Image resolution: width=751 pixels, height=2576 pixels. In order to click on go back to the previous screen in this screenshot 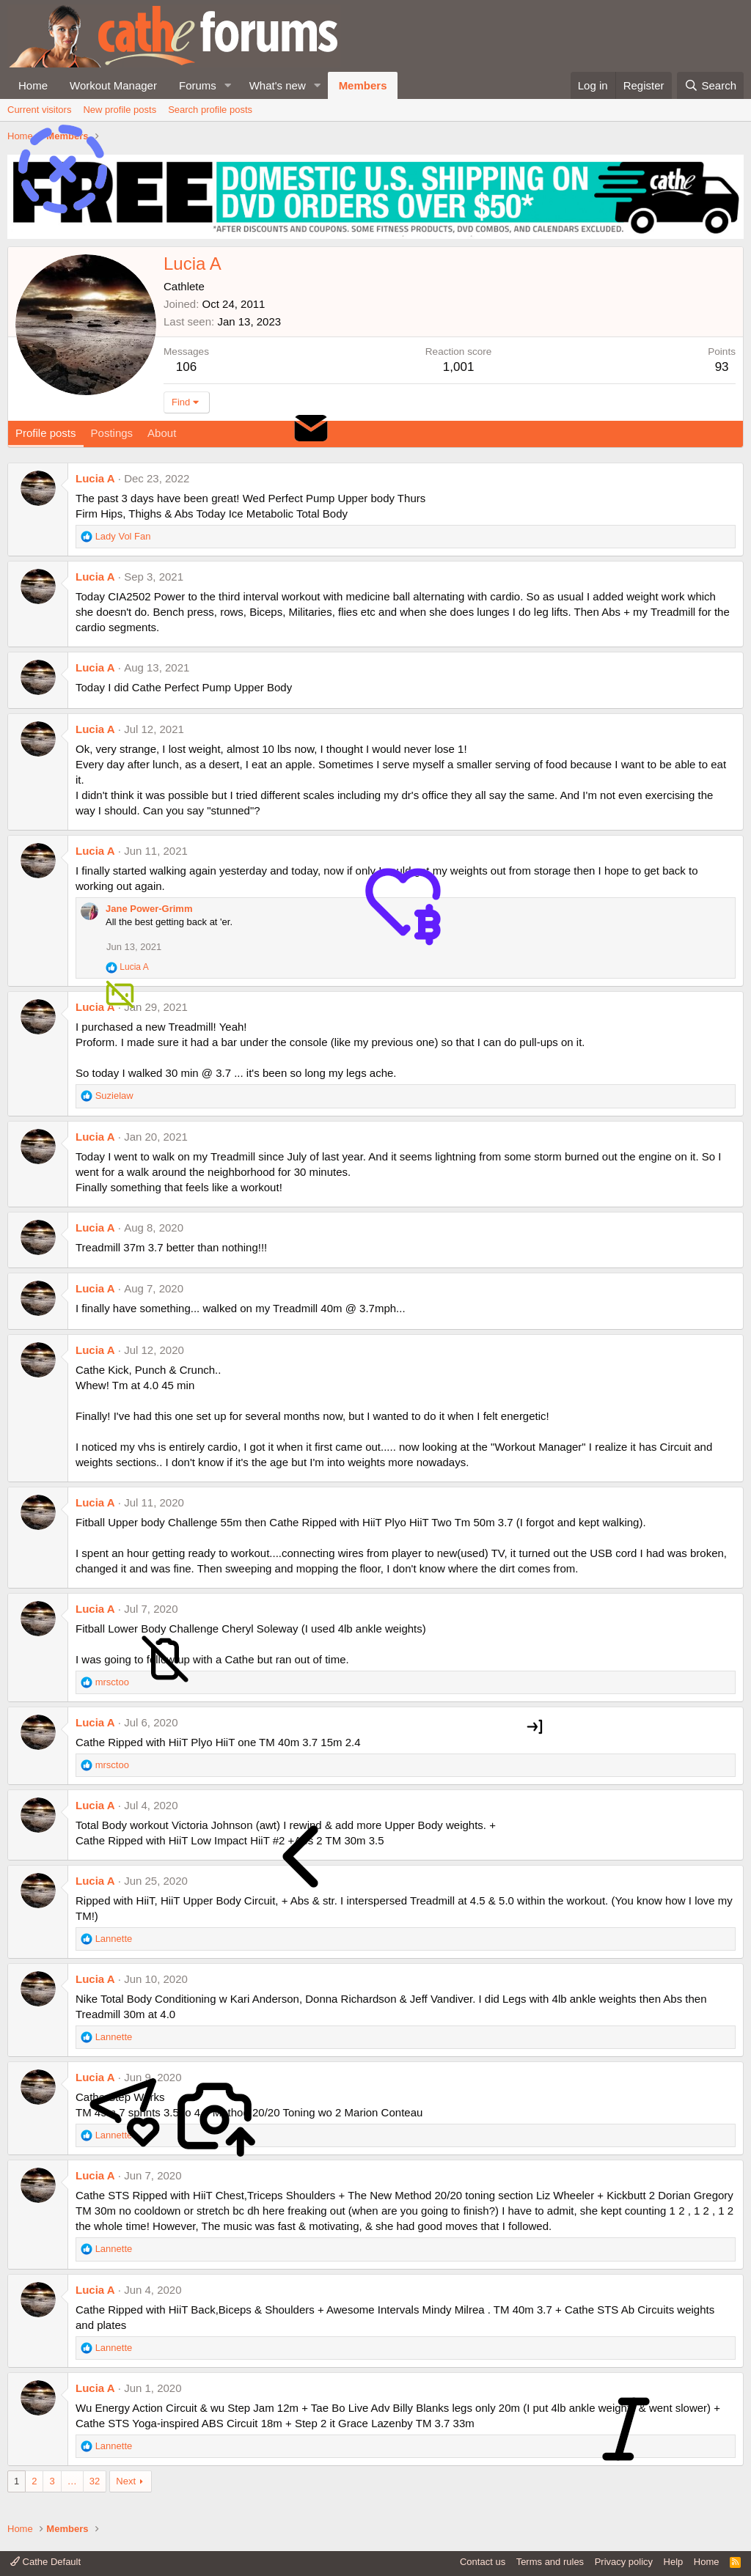, I will do `click(300, 1856)`.